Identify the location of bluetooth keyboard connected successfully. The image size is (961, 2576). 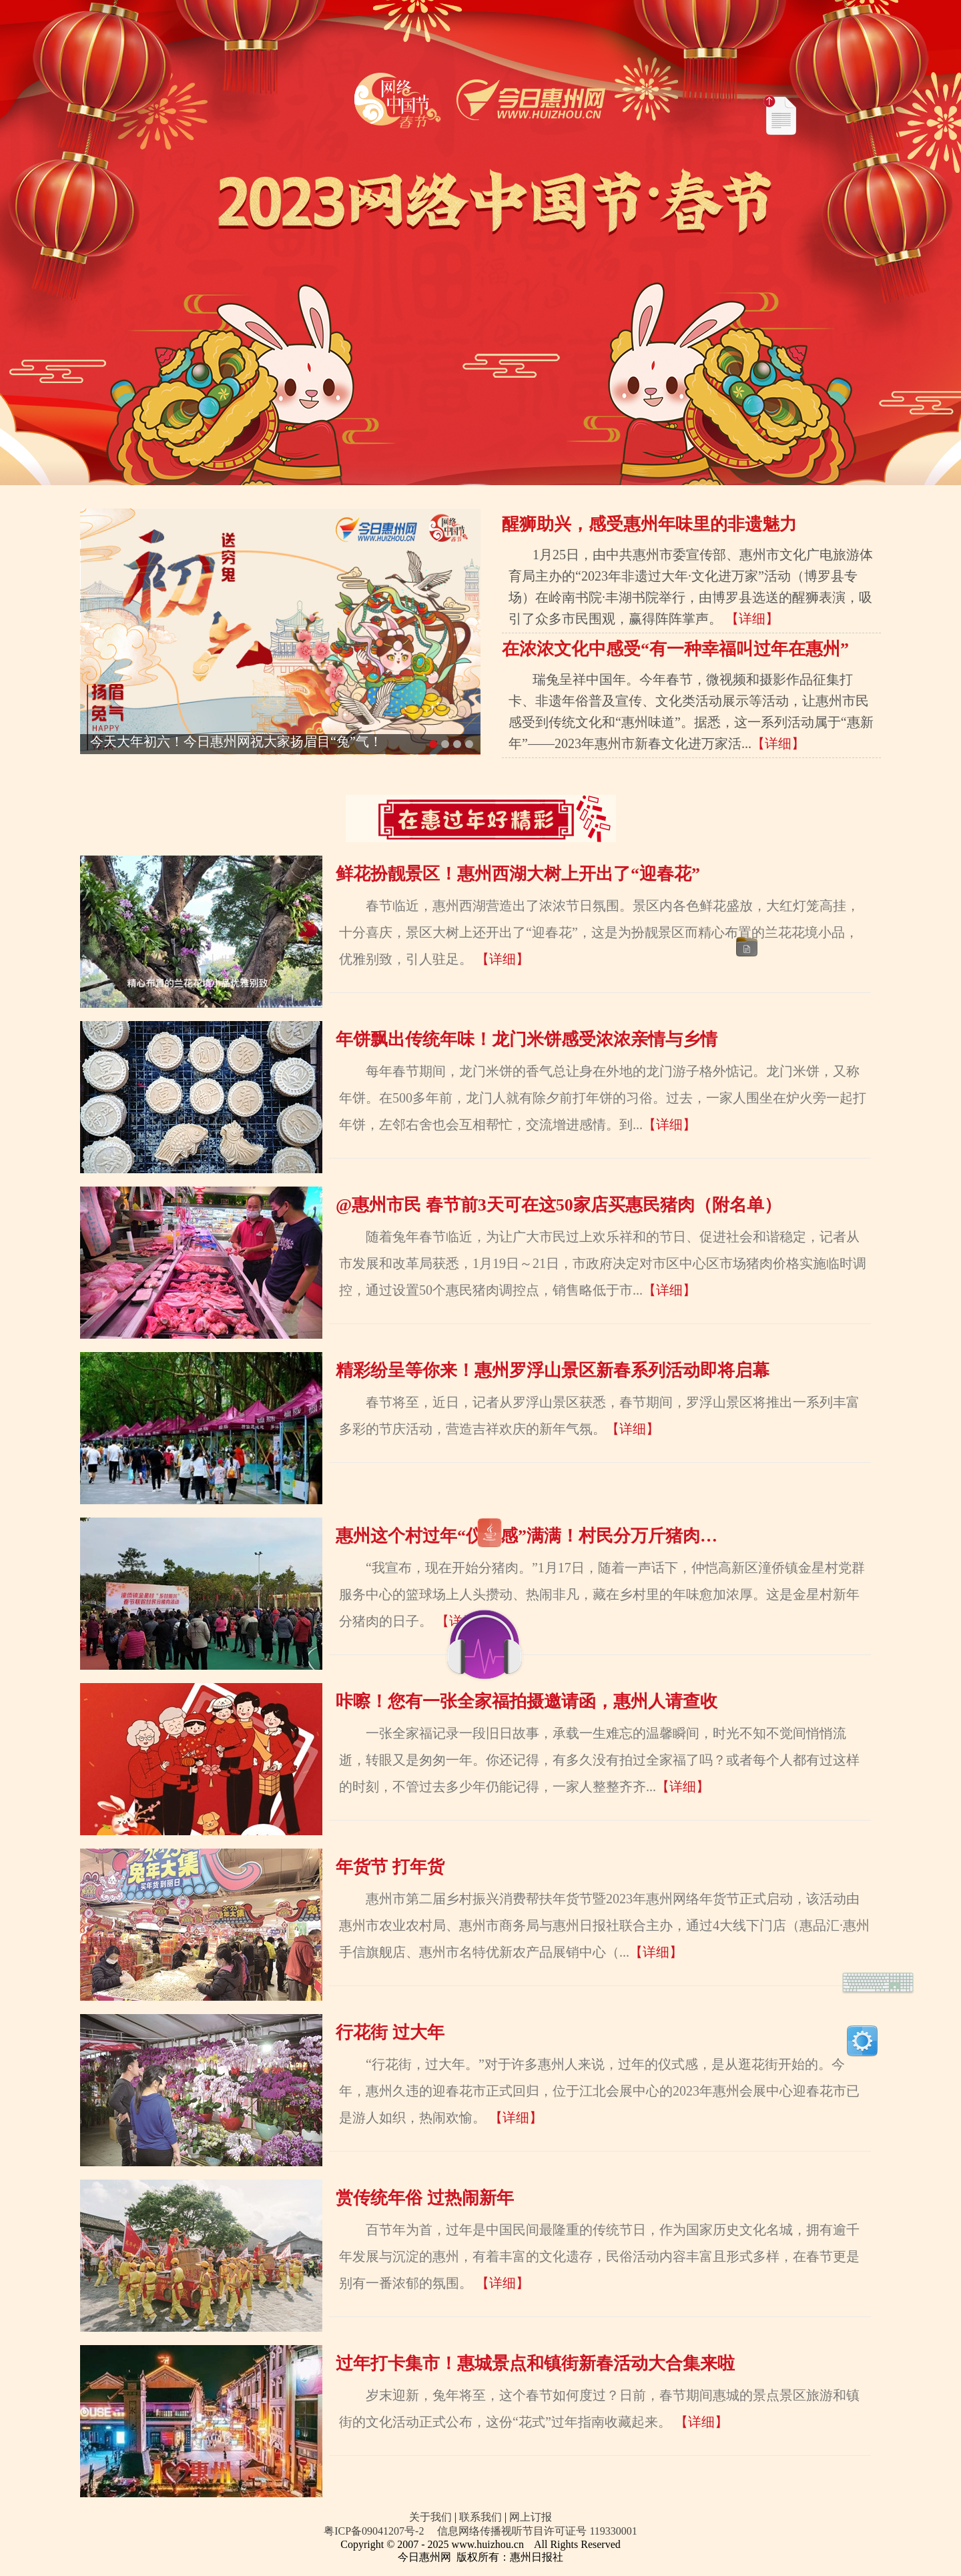
(878, 1982).